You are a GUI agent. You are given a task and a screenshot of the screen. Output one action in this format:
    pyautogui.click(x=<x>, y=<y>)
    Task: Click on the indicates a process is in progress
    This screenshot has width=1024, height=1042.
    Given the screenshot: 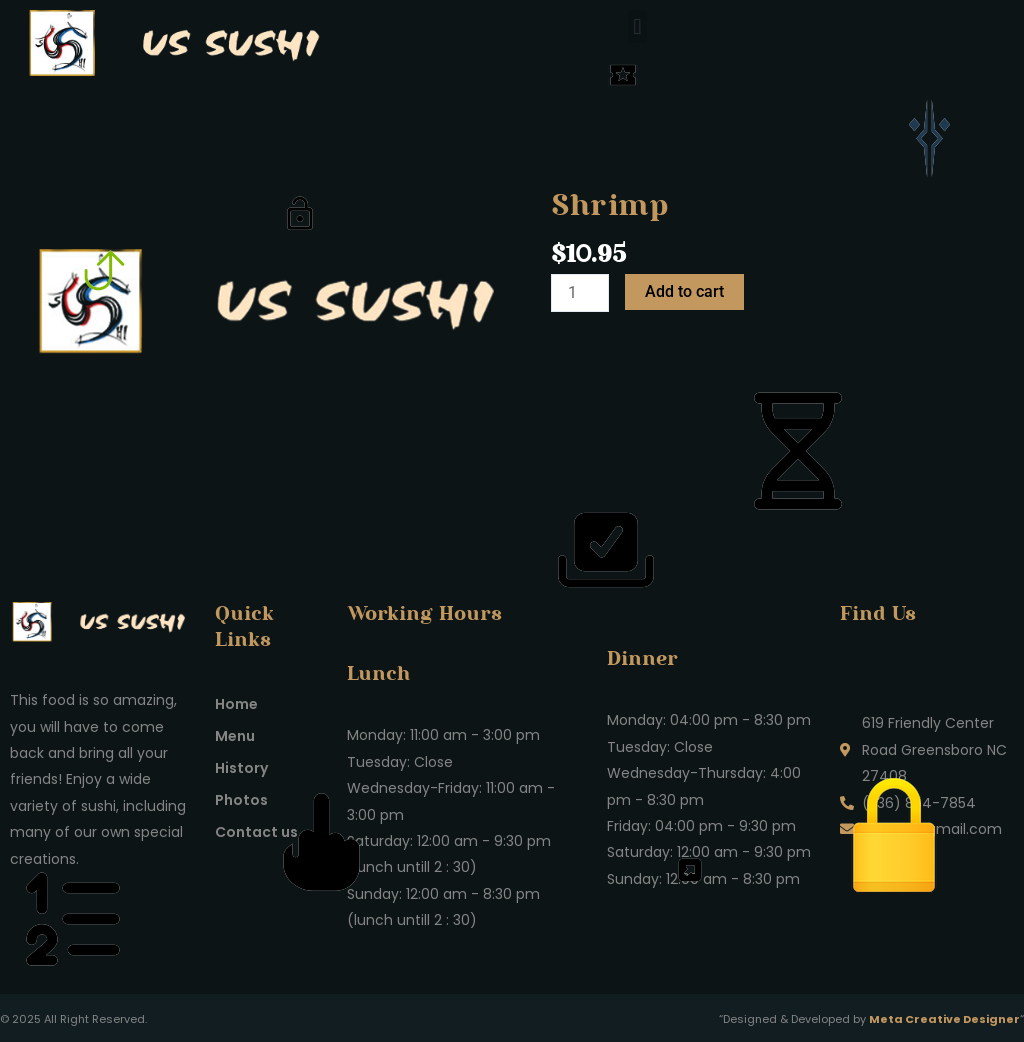 What is the action you would take?
    pyautogui.click(x=798, y=451)
    